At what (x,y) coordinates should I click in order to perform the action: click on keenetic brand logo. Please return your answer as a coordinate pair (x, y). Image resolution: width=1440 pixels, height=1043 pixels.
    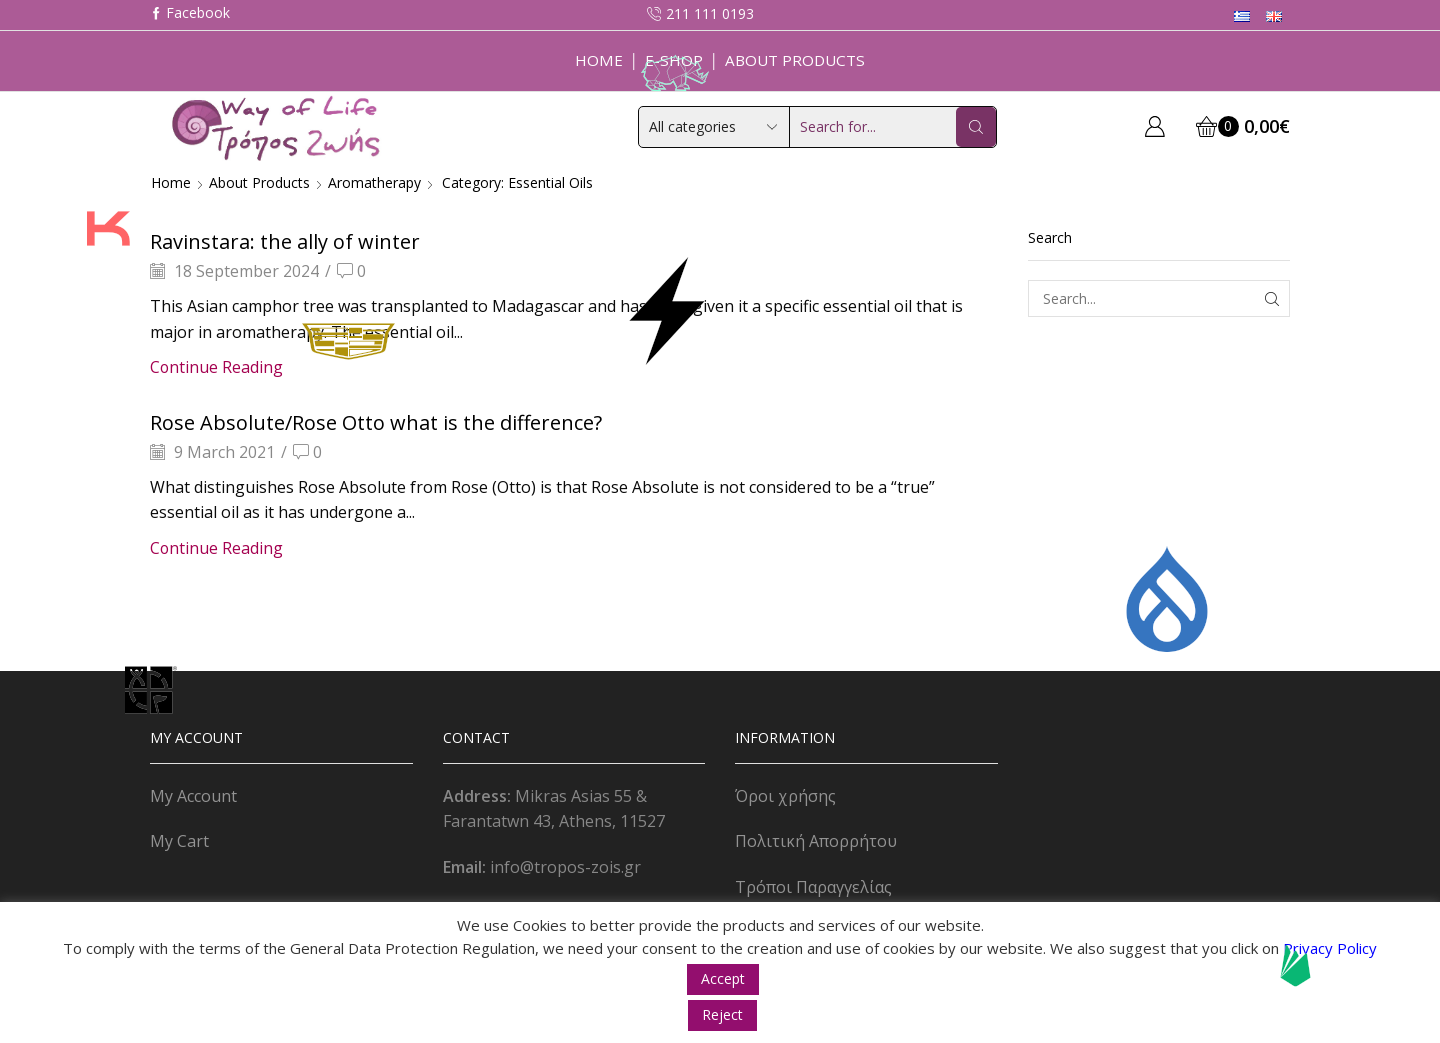
    Looking at the image, I should click on (108, 228).